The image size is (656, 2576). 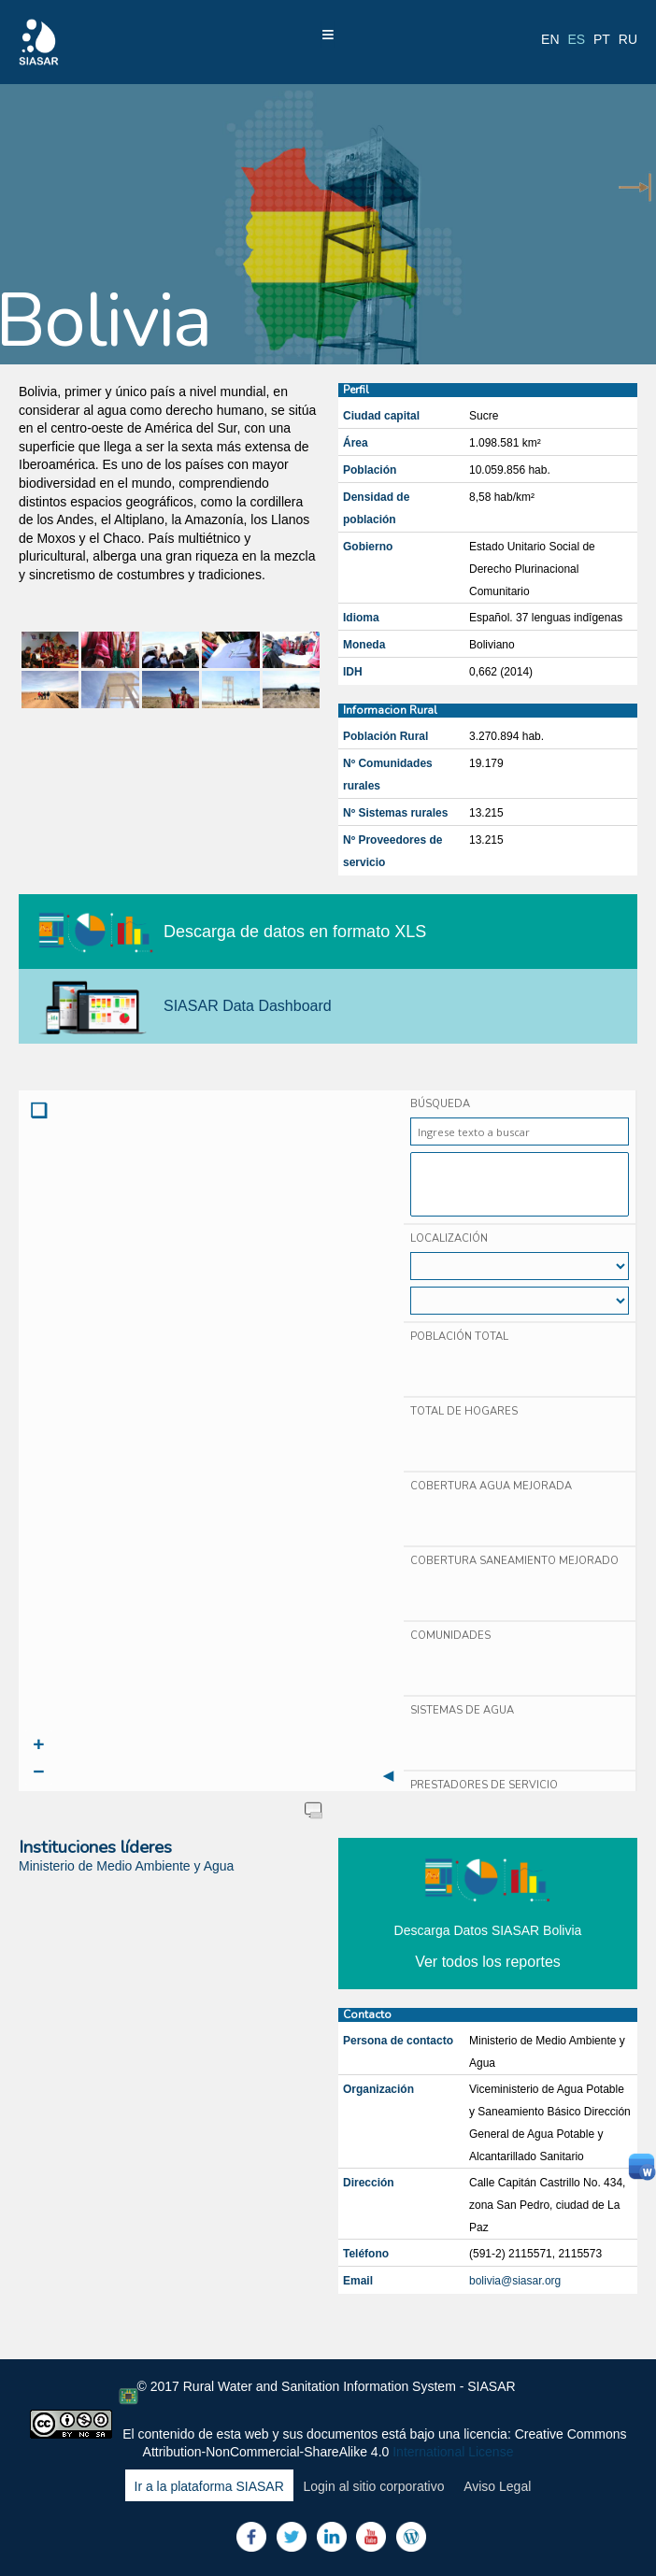 I want to click on open jockey system configuration app, so click(x=128, y=2396).